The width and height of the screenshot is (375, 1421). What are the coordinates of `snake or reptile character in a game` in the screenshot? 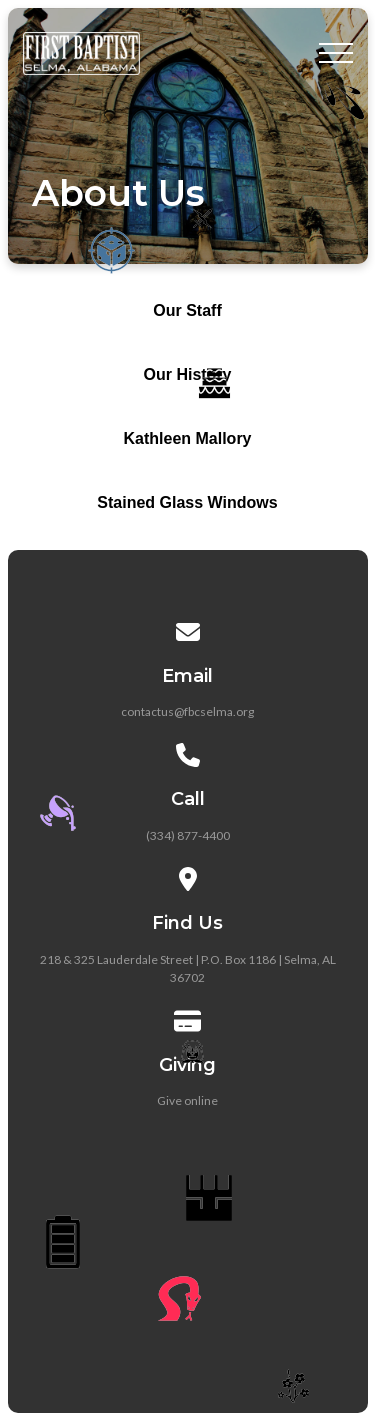 It's located at (179, 1298).